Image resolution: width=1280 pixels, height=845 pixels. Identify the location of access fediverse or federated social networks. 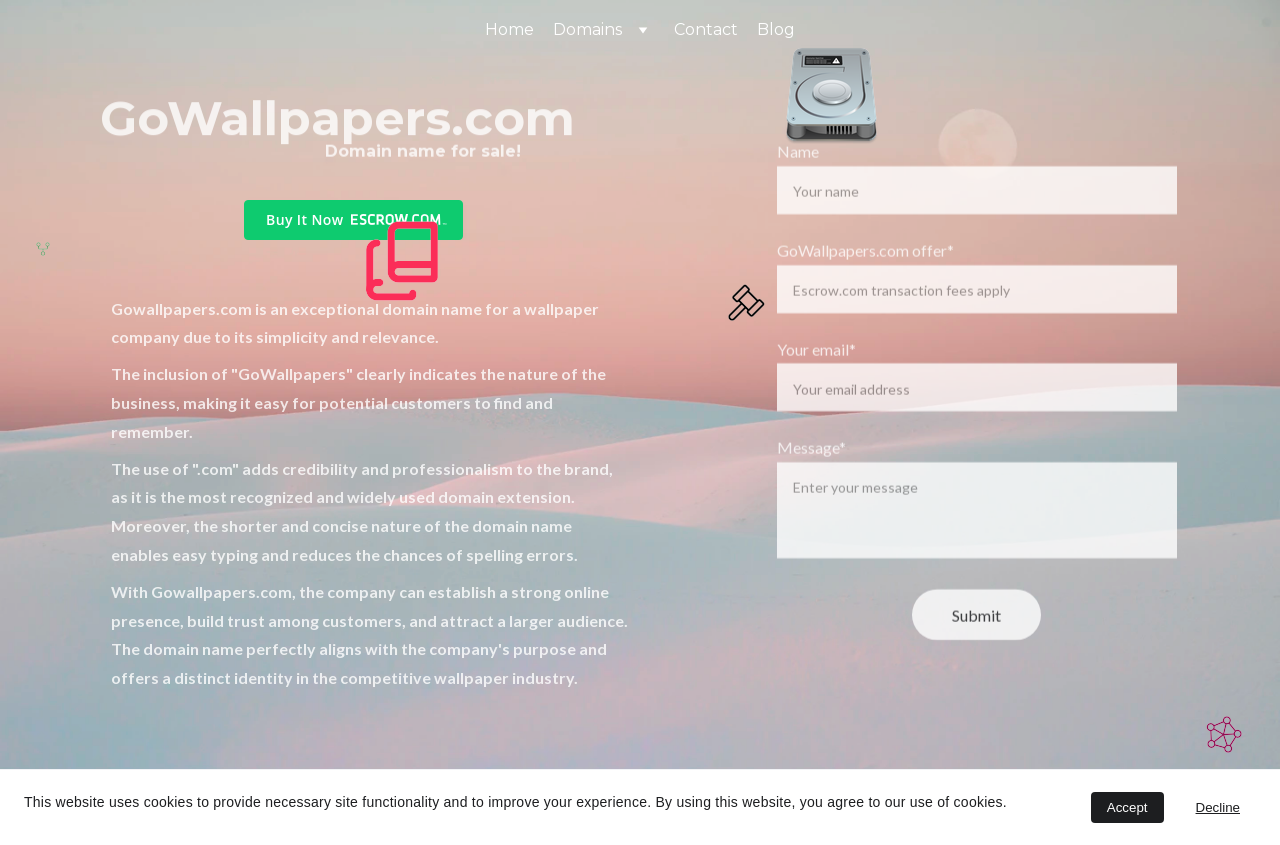
(1223, 734).